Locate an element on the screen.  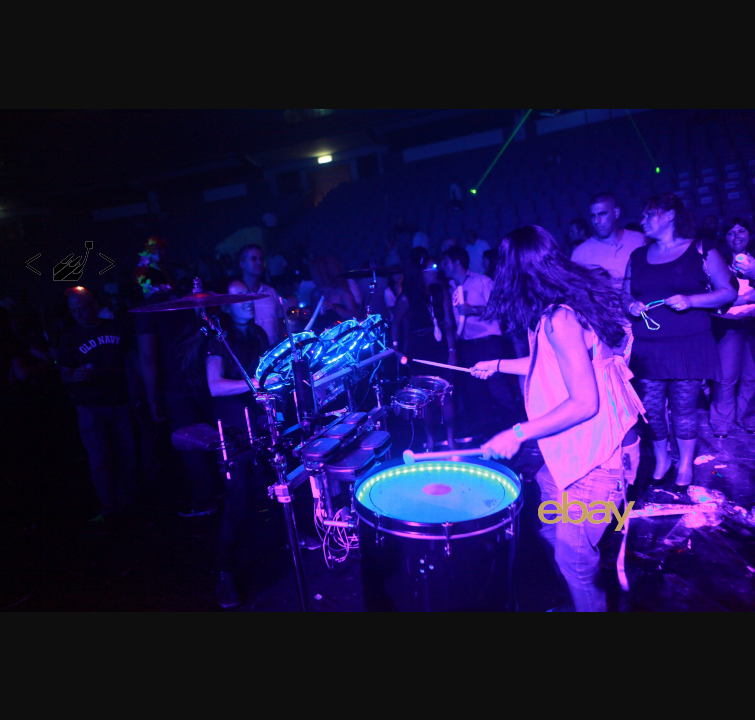
open the eBay app is located at coordinates (586, 511).